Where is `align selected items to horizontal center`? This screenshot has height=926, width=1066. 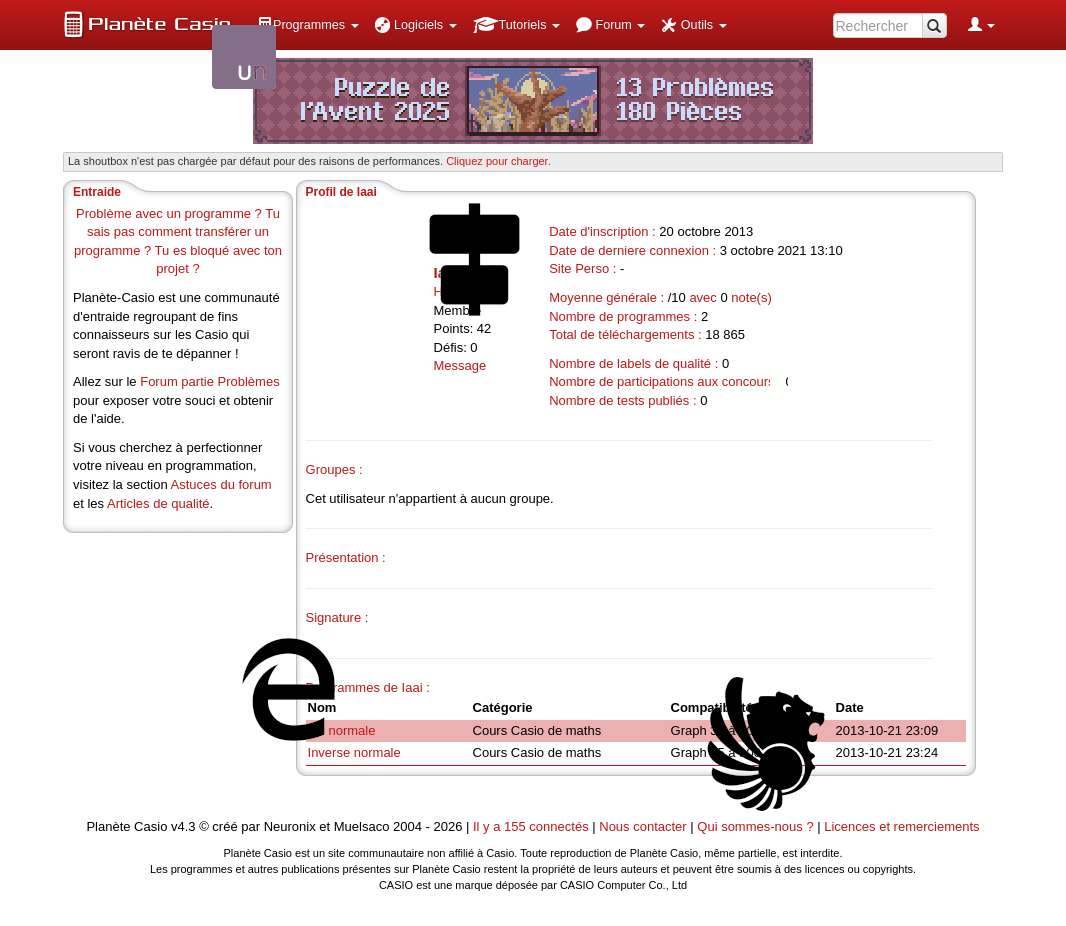 align selected items to horizontal center is located at coordinates (474, 259).